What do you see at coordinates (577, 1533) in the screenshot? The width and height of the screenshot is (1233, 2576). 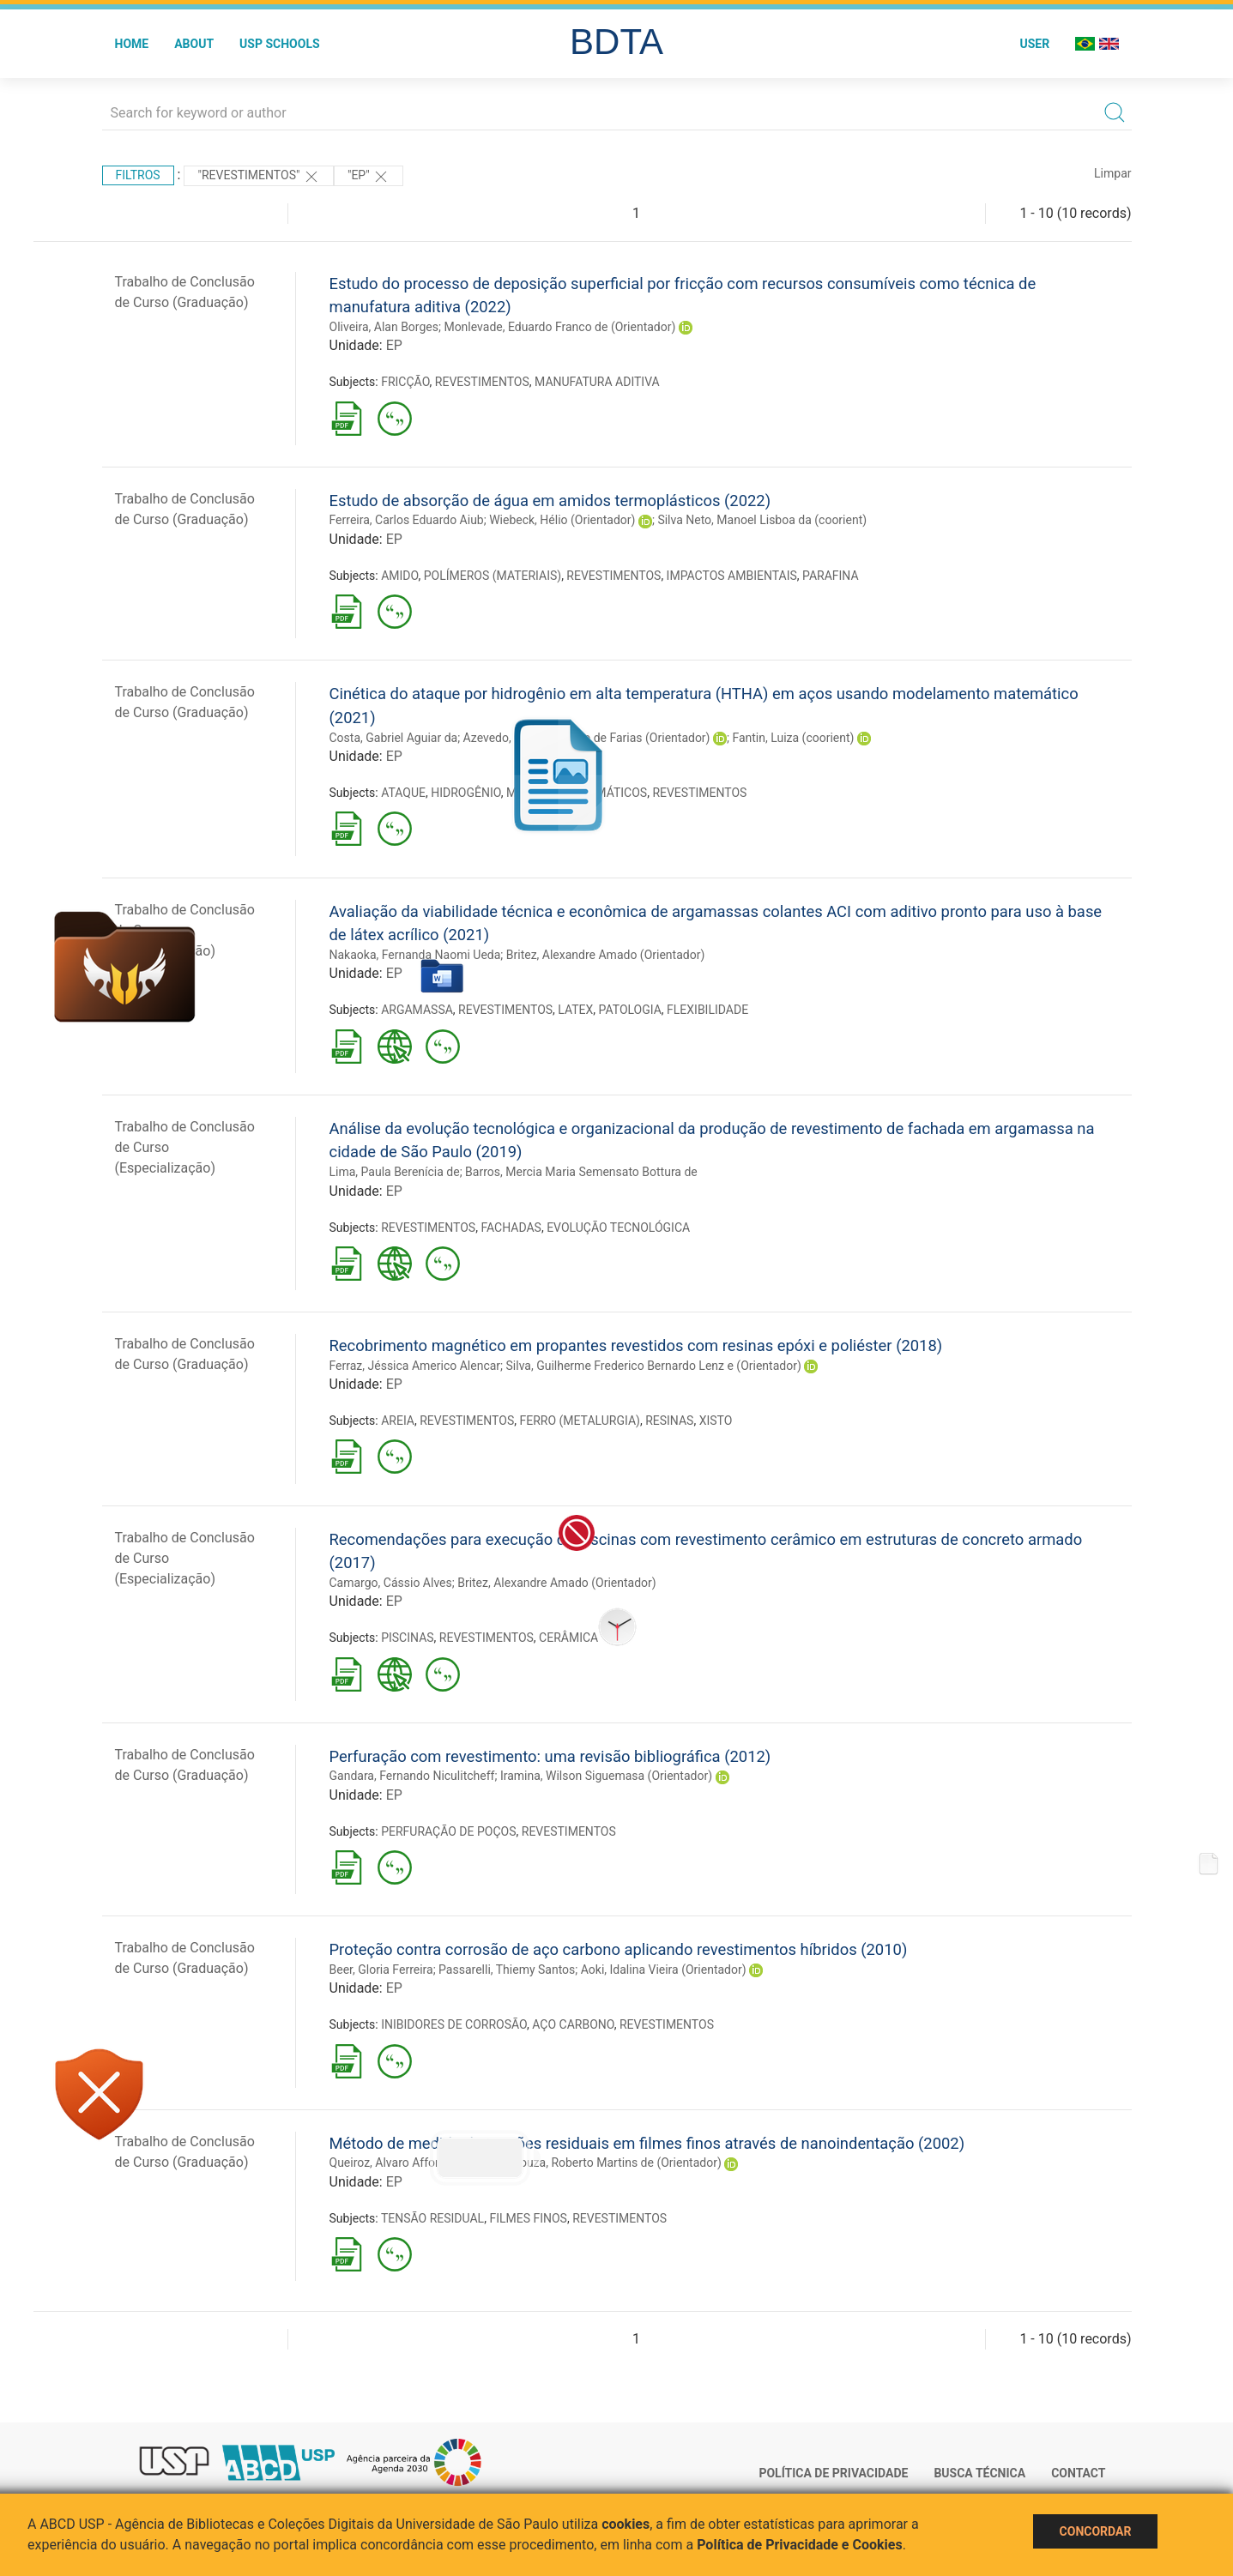 I see `delete an email message` at bounding box center [577, 1533].